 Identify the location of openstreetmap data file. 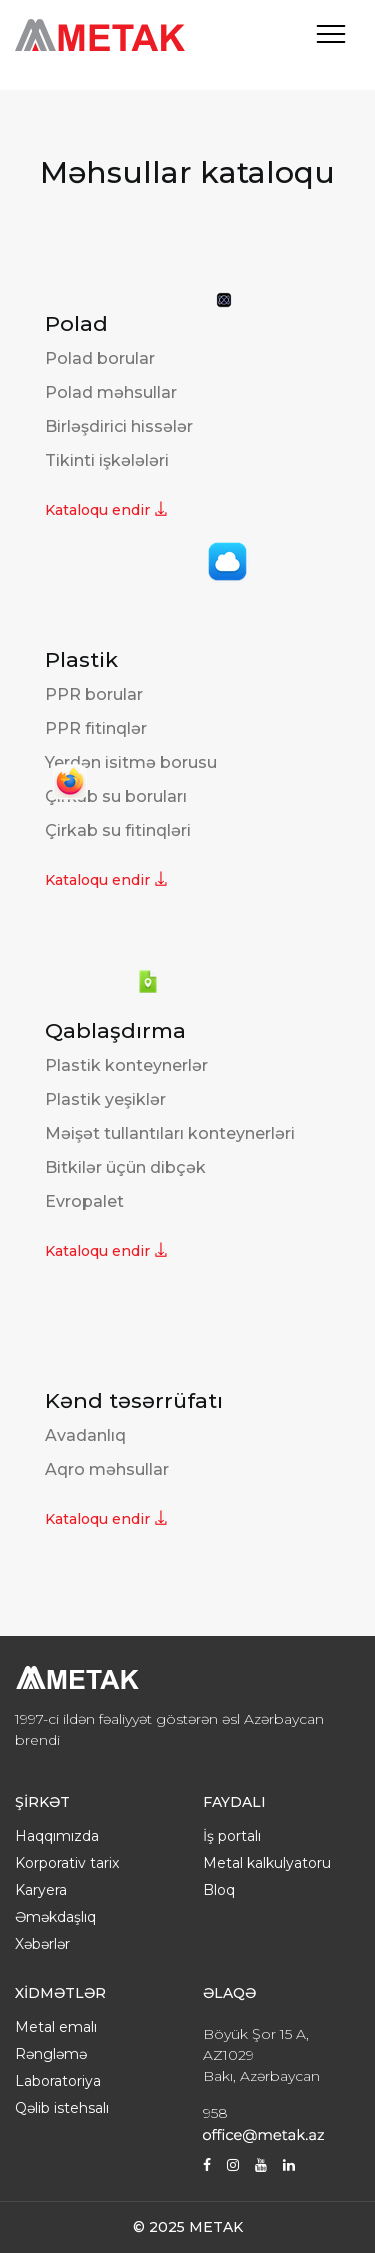
(148, 982).